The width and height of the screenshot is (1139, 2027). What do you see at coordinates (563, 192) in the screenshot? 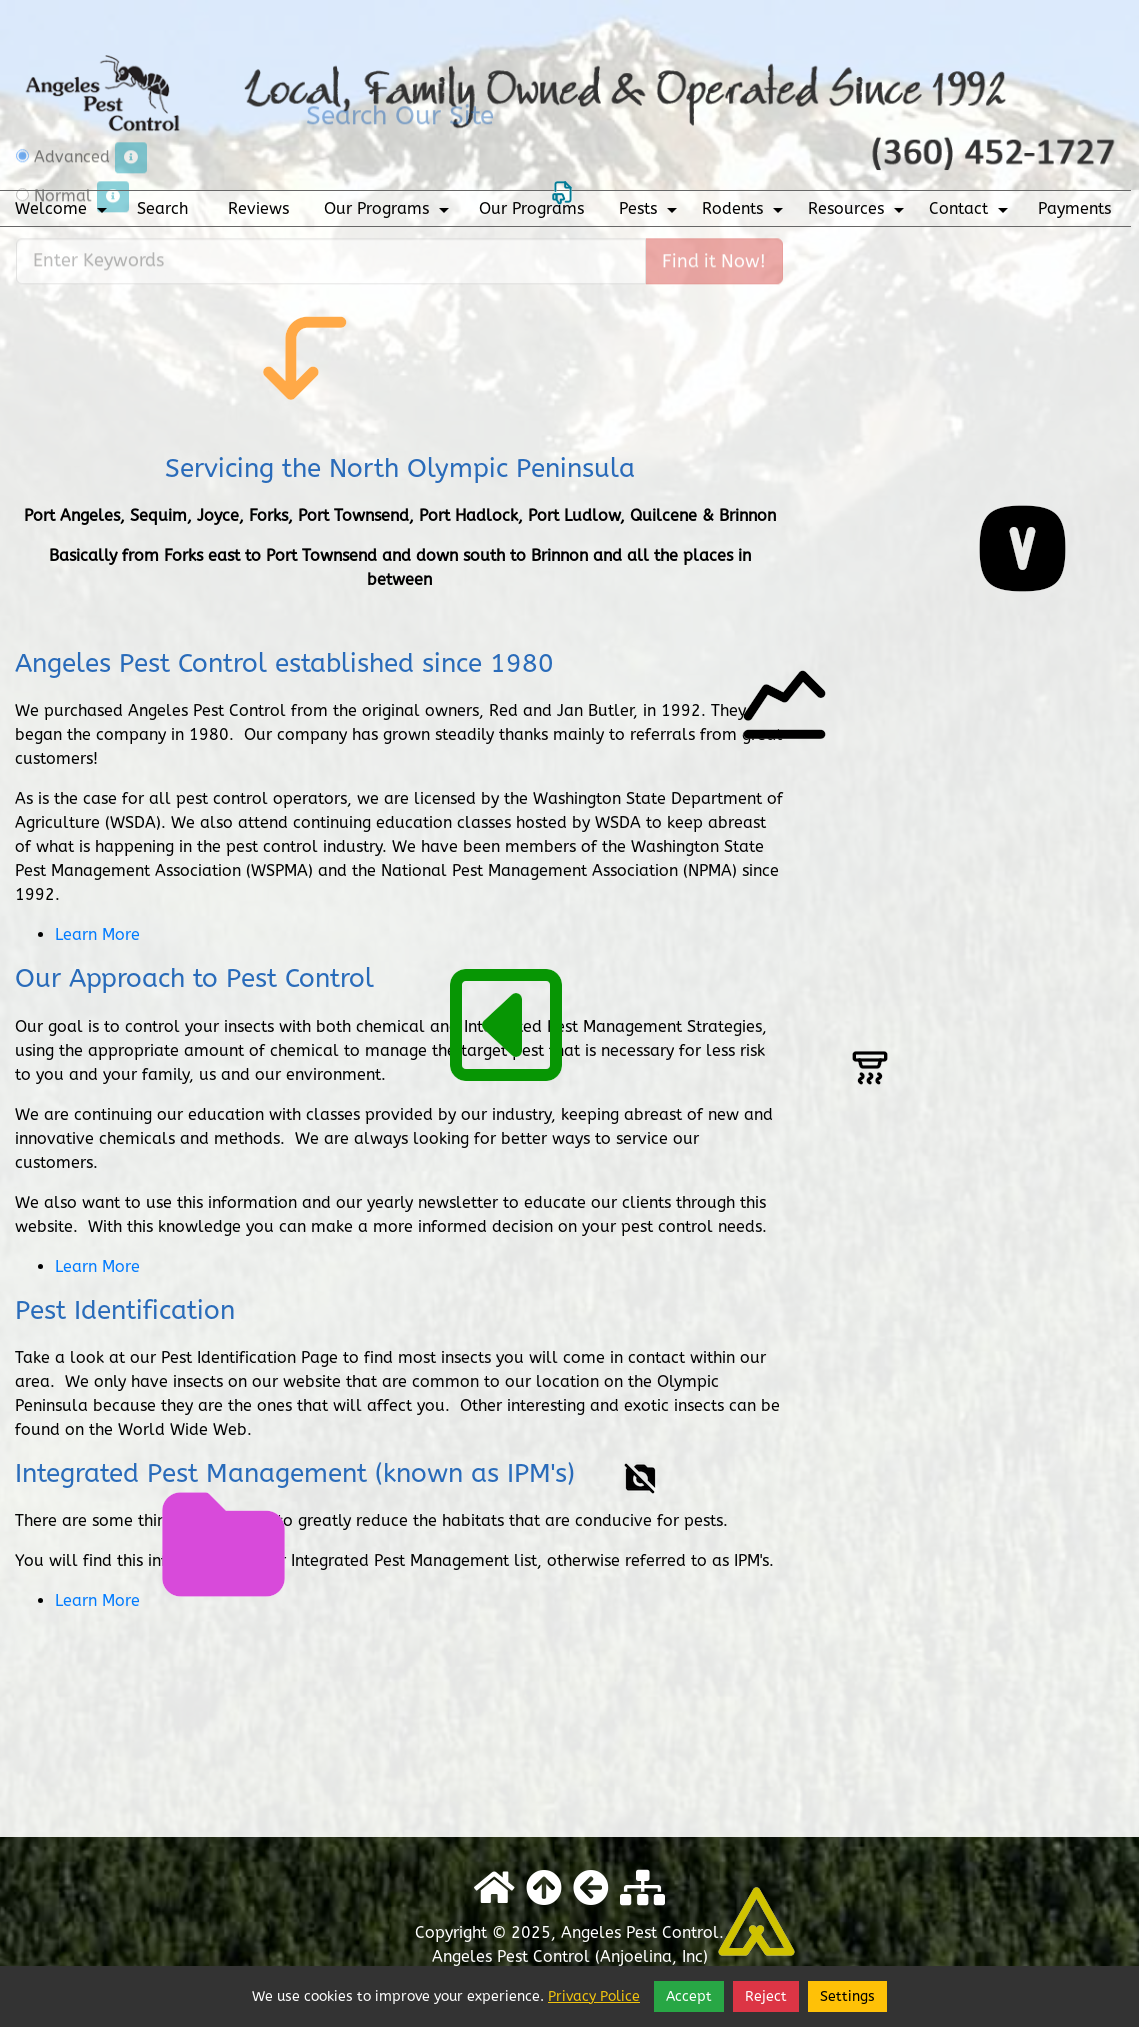
I see `dislike or downvote a document` at bounding box center [563, 192].